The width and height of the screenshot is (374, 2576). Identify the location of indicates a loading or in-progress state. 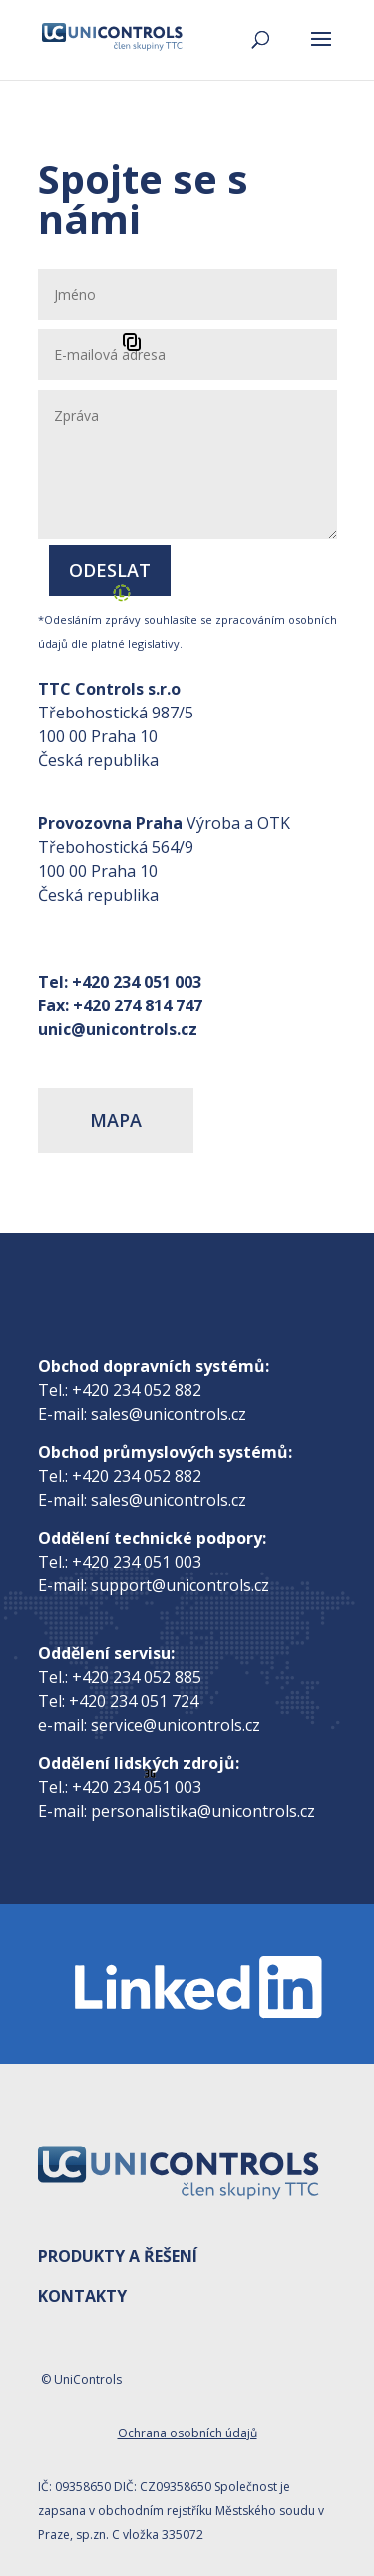
(122, 593).